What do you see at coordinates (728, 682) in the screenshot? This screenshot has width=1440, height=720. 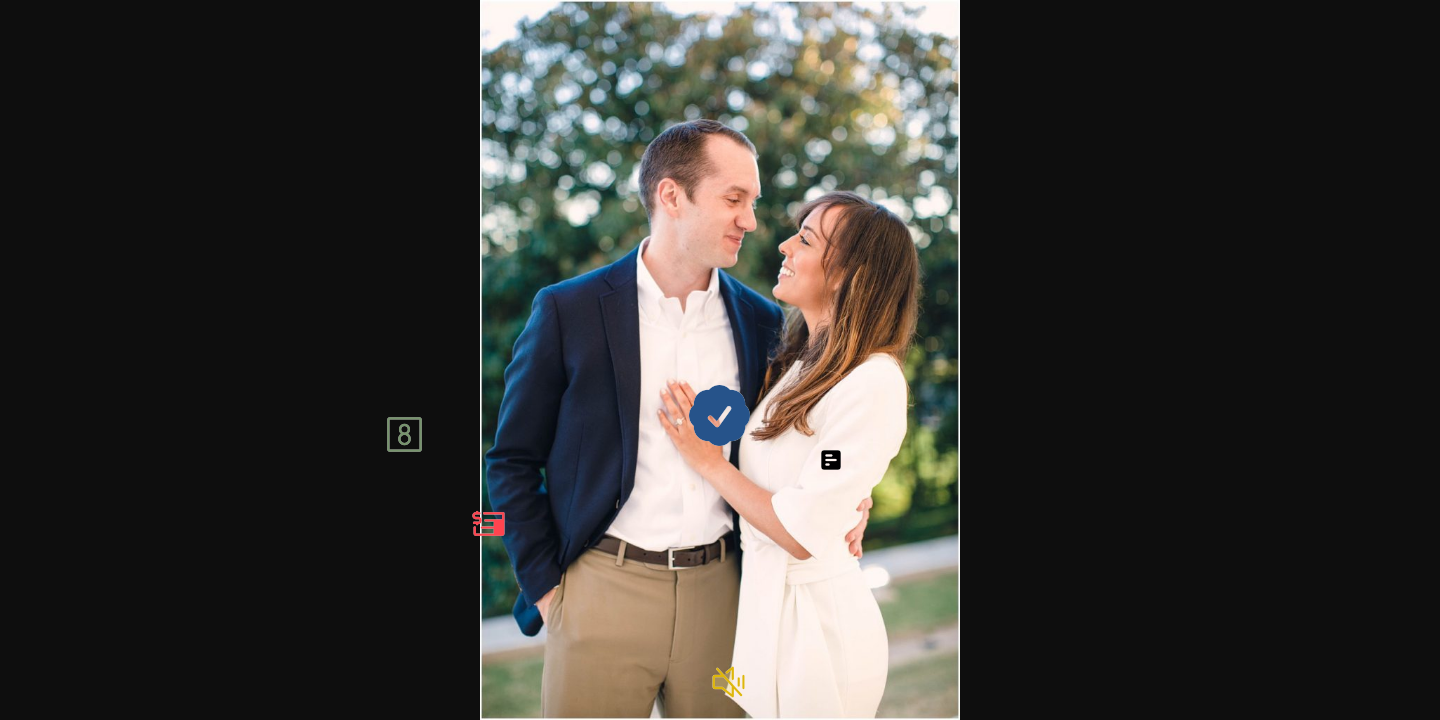 I see `mute audio or sound` at bounding box center [728, 682].